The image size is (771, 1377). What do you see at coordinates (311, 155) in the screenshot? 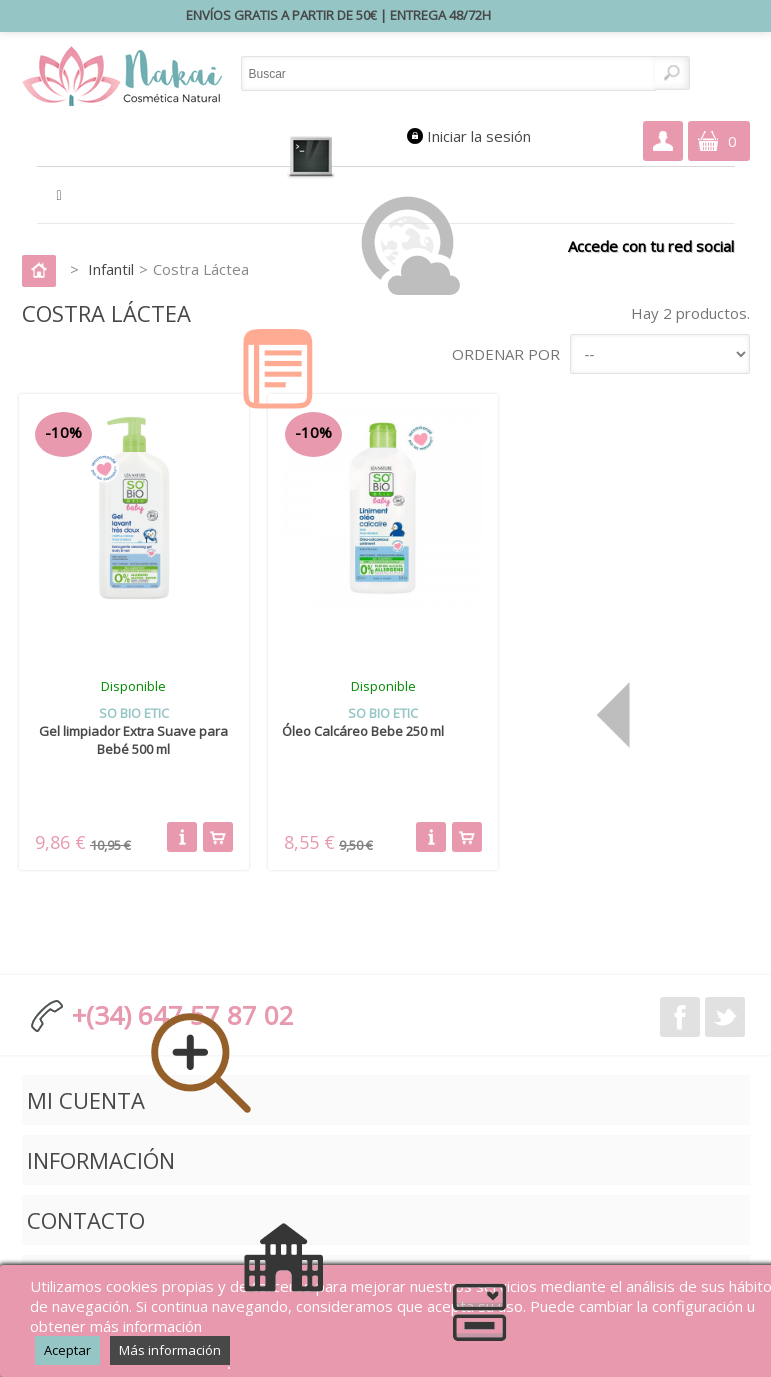
I see `open the terminal application` at bounding box center [311, 155].